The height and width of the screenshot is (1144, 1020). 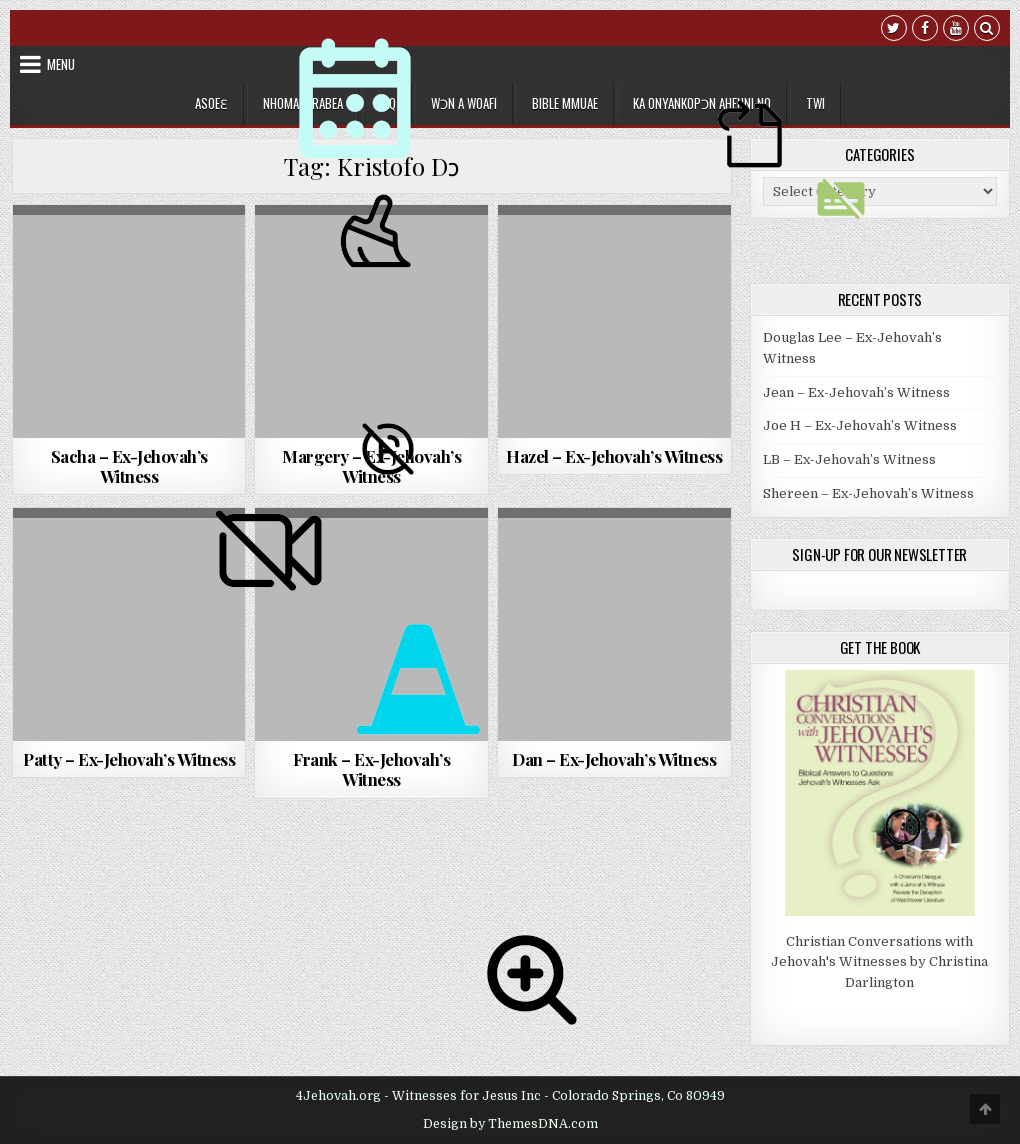 I want to click on indicates construction or maintenance in progress, so click(x=418, y=681).